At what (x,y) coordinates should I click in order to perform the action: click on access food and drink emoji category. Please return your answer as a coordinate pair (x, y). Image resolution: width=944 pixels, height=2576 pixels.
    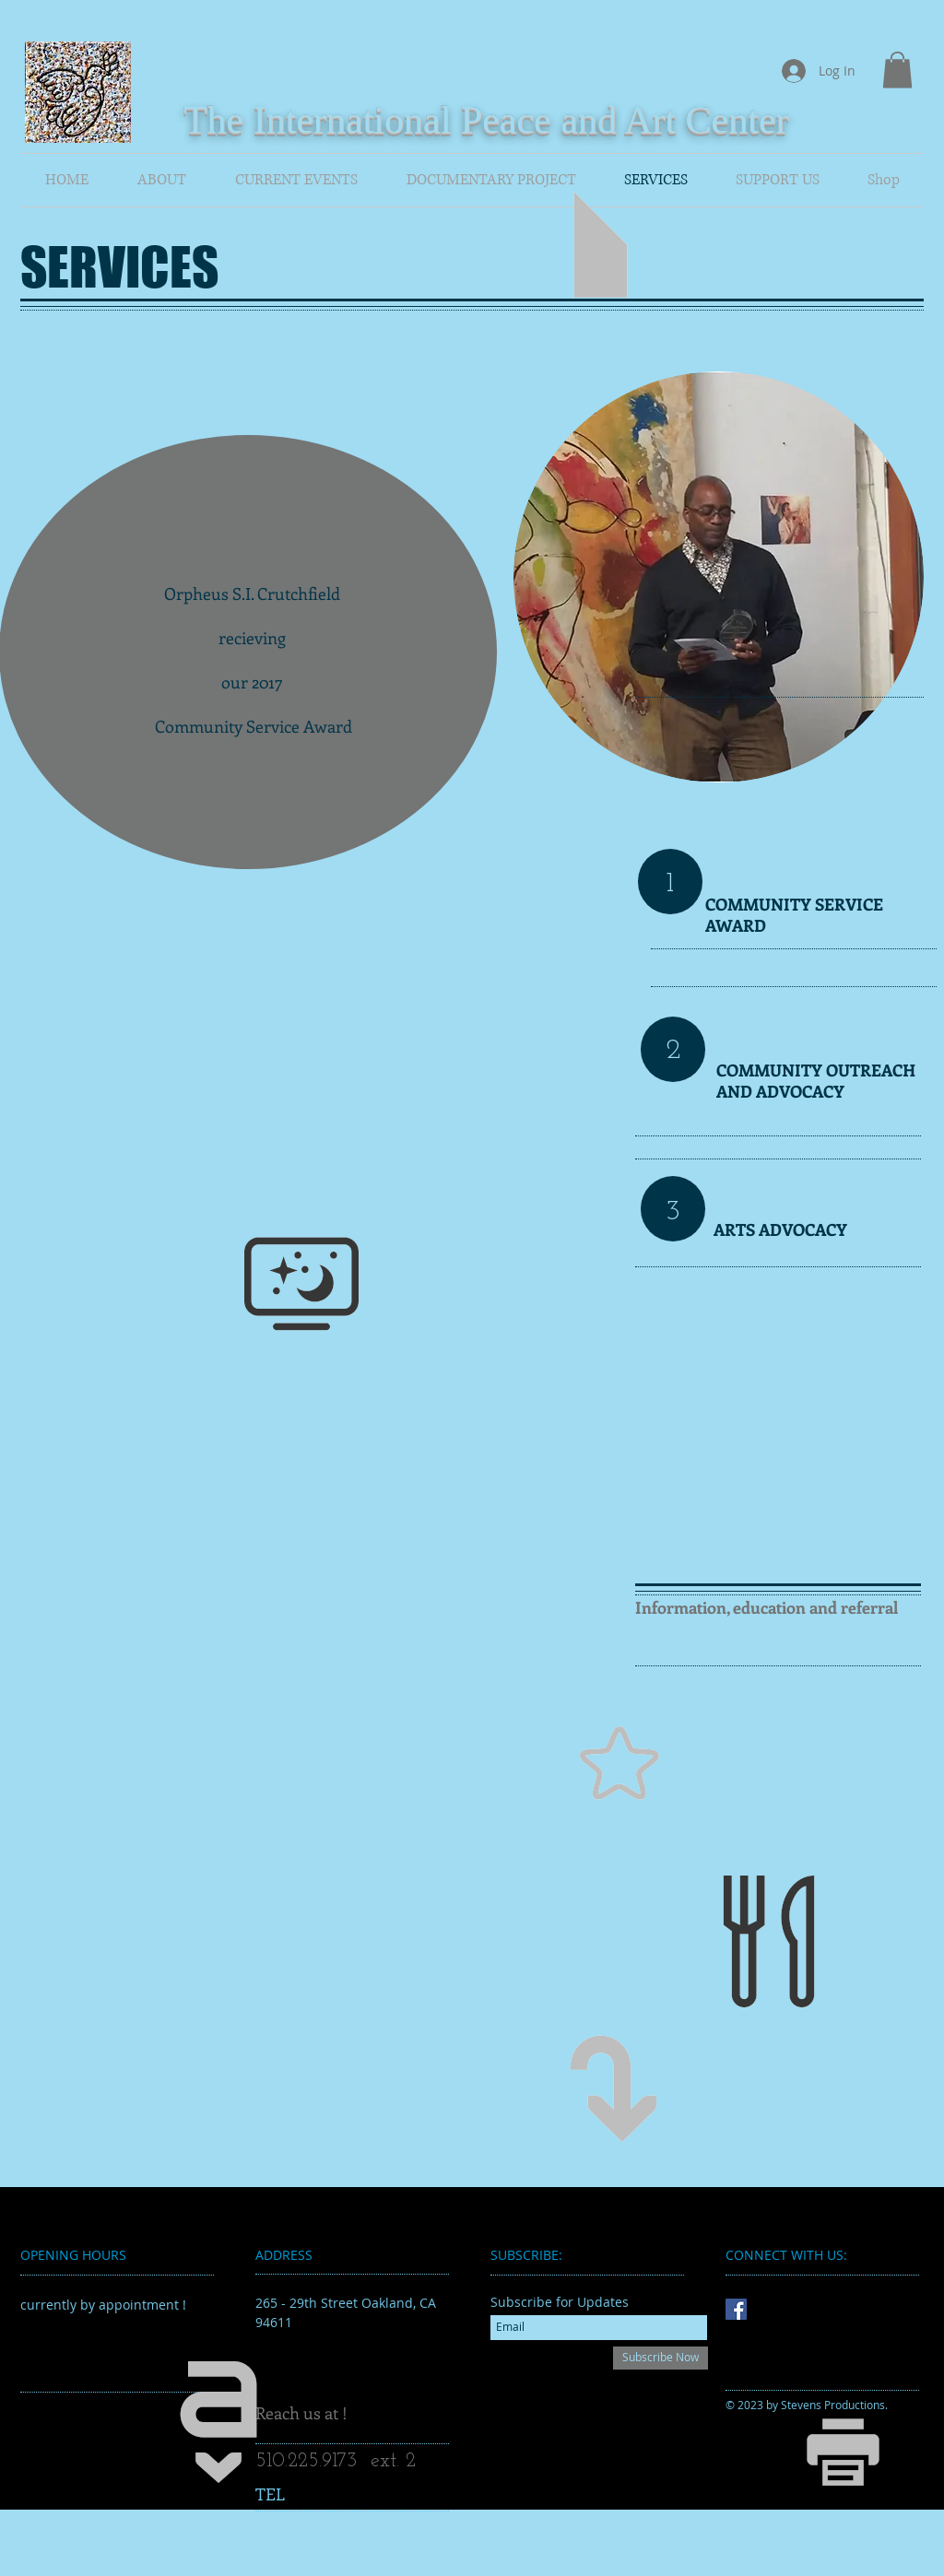
    Looking at the image, I should click on (773, 1941).